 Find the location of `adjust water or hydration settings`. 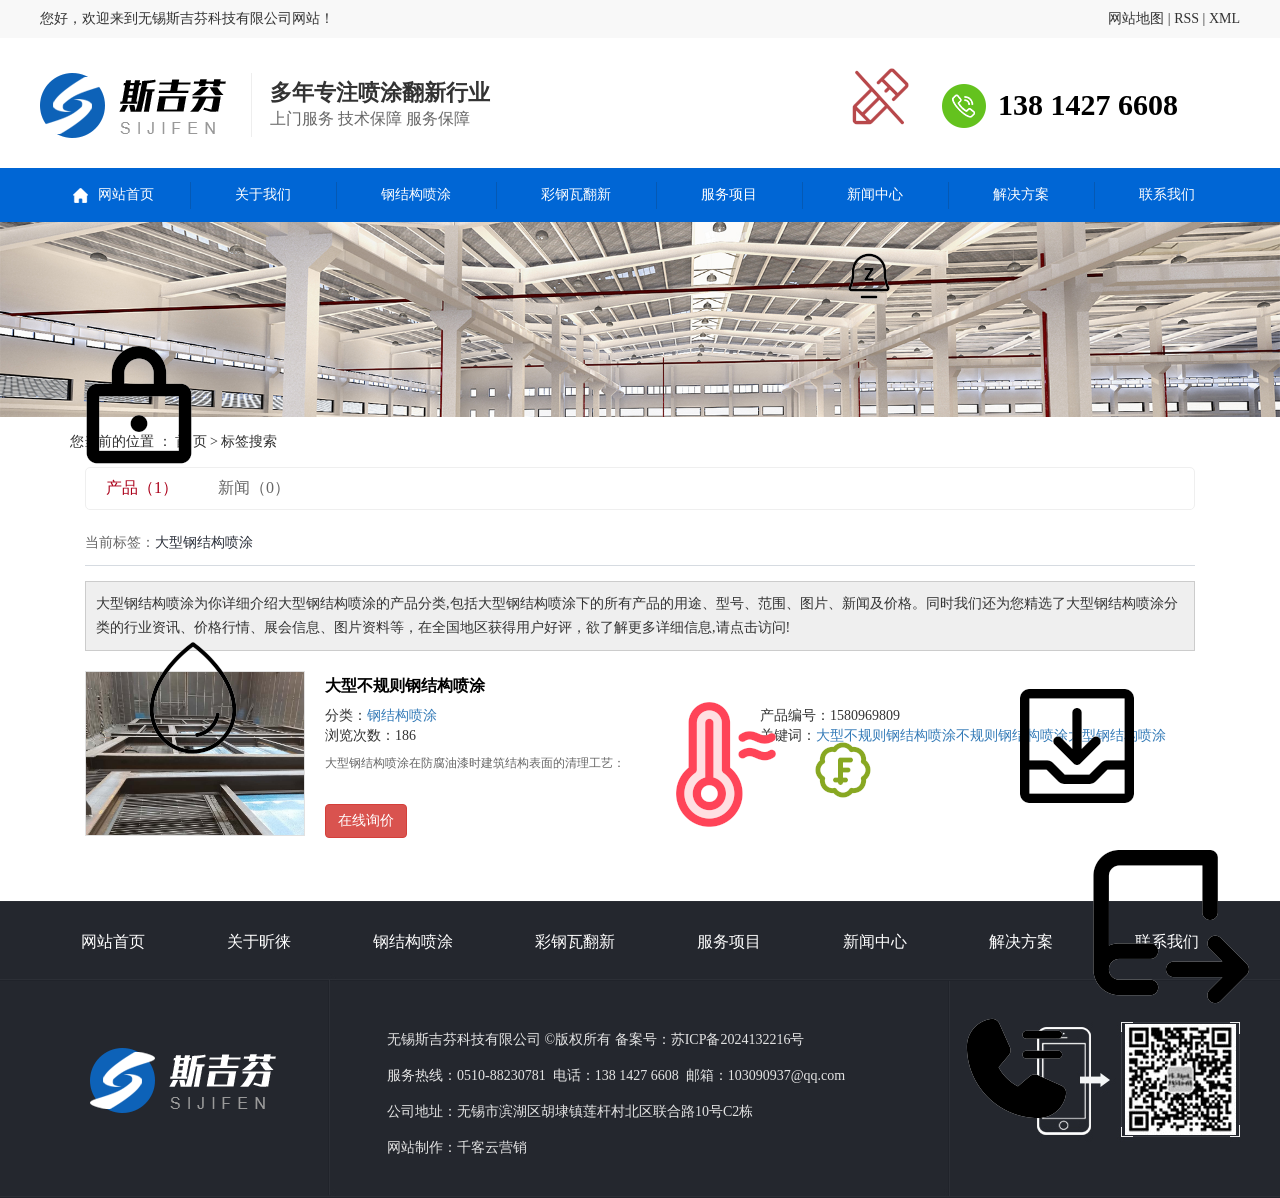

adjust water or hydration settings is located at coordinates (193, 702).